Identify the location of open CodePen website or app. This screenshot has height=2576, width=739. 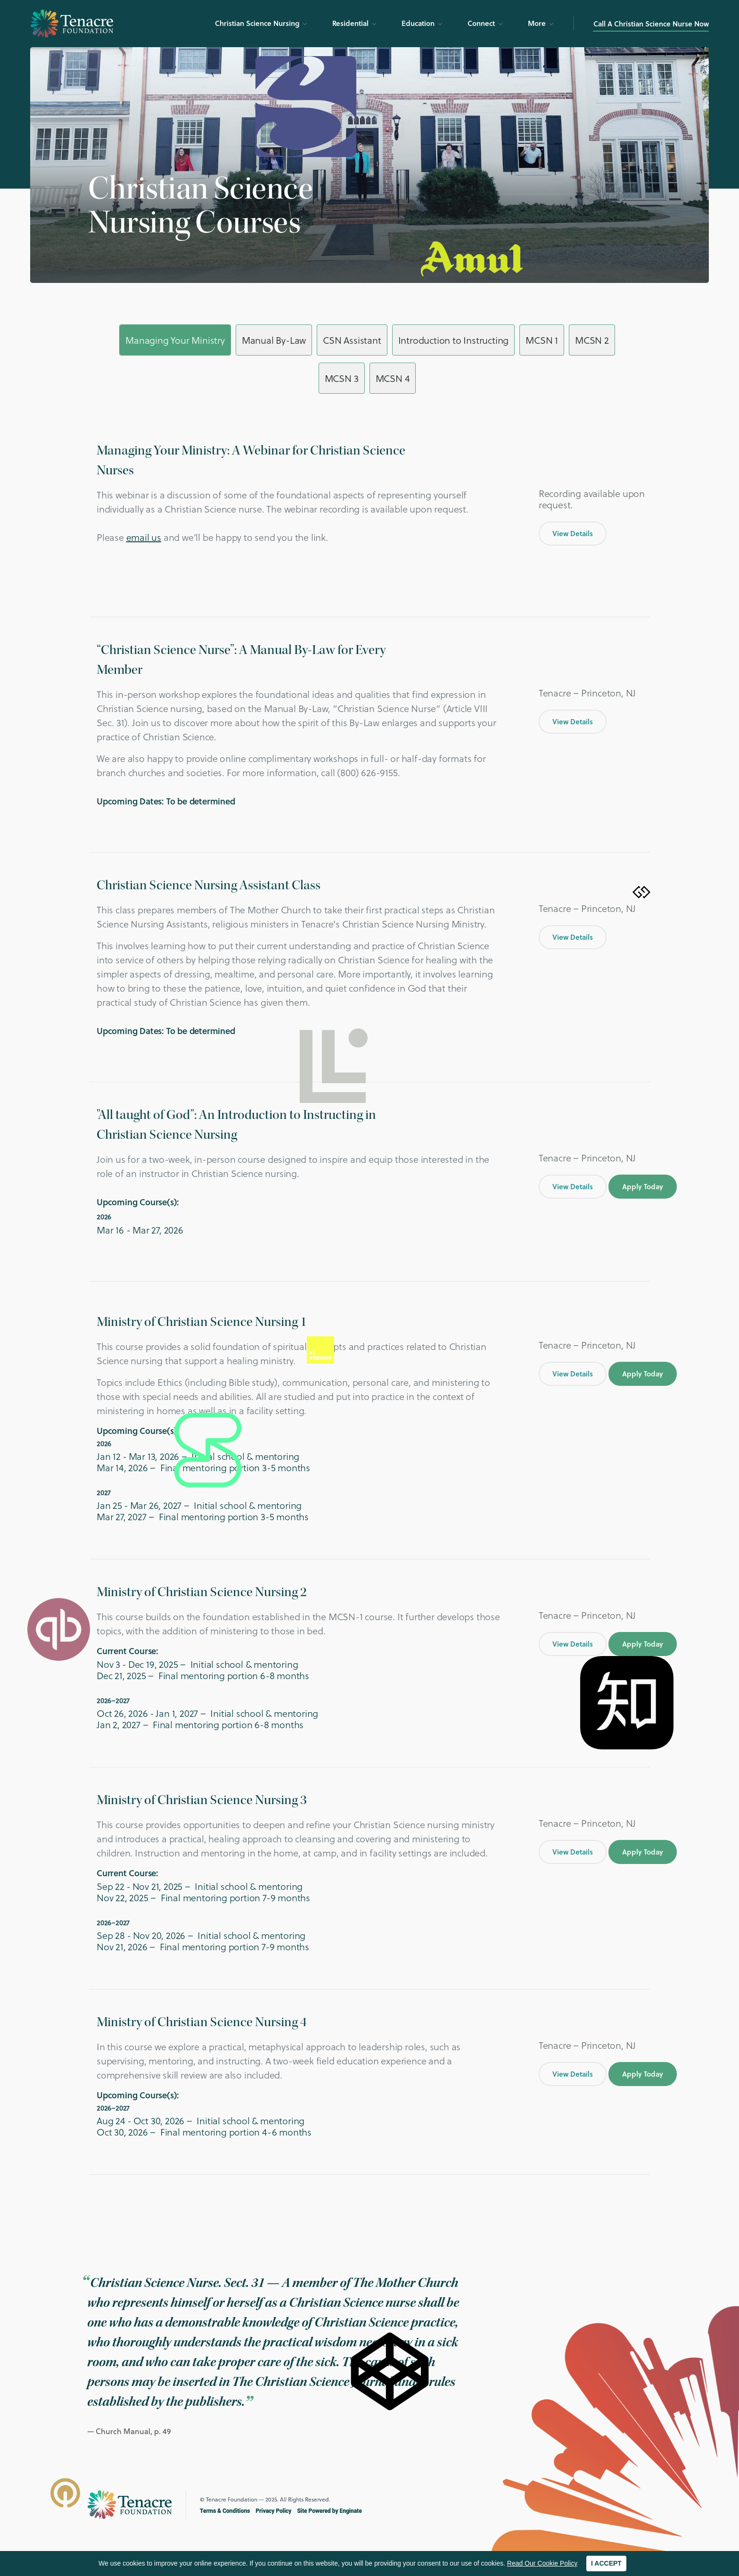
(390, 2371).